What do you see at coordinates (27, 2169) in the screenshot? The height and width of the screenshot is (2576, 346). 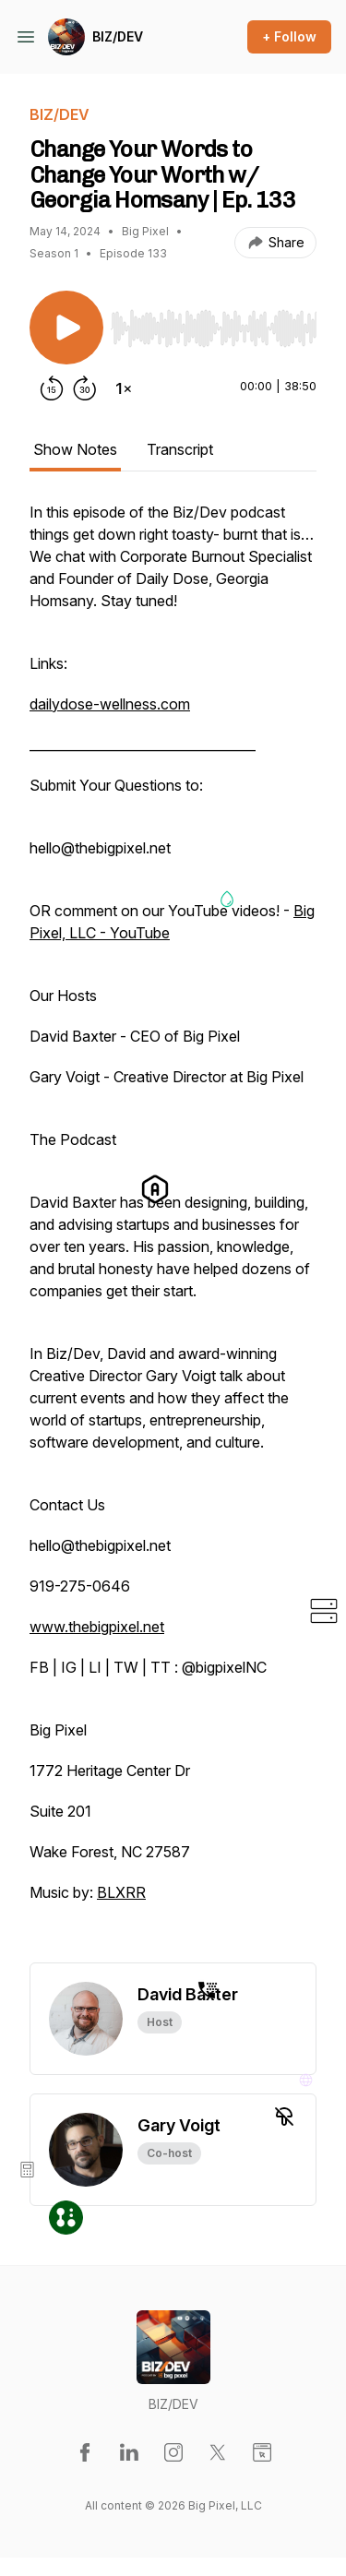 I see `open the calculator app` at bounding box center [27, 2169].